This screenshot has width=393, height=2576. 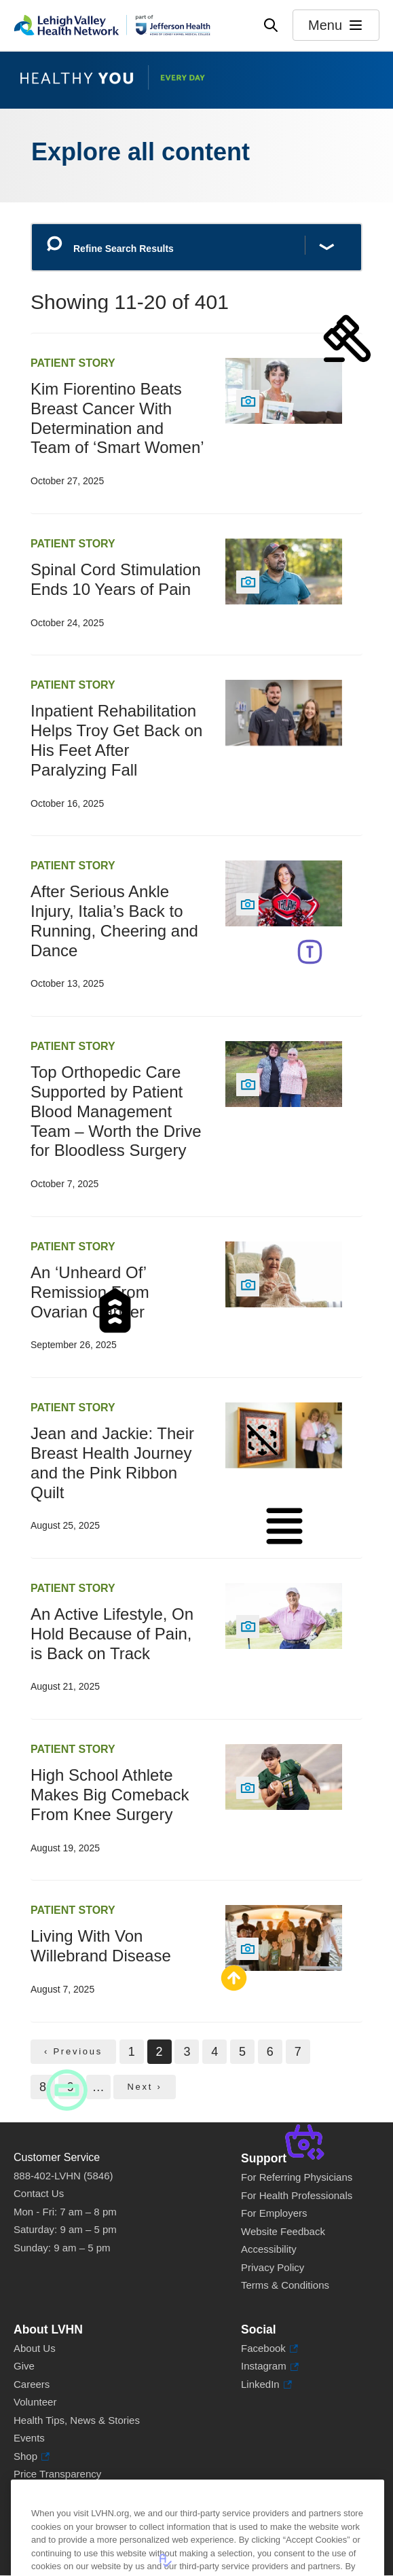 I want to click on enable spellcheck for text input, so click(x=165, y=2560).